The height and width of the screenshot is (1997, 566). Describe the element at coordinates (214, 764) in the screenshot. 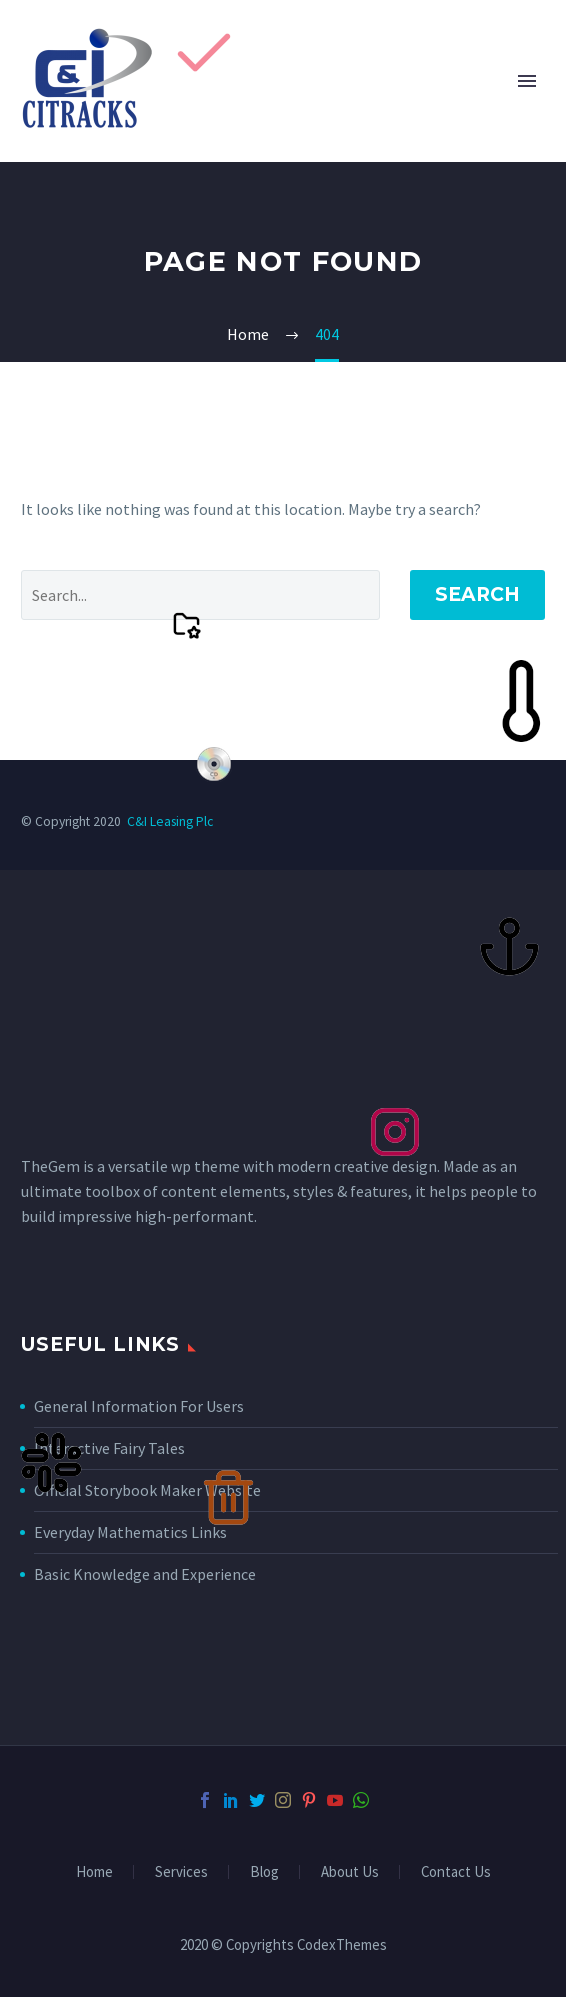

I see `a CD-R disc available for burning or writing data` at that location.